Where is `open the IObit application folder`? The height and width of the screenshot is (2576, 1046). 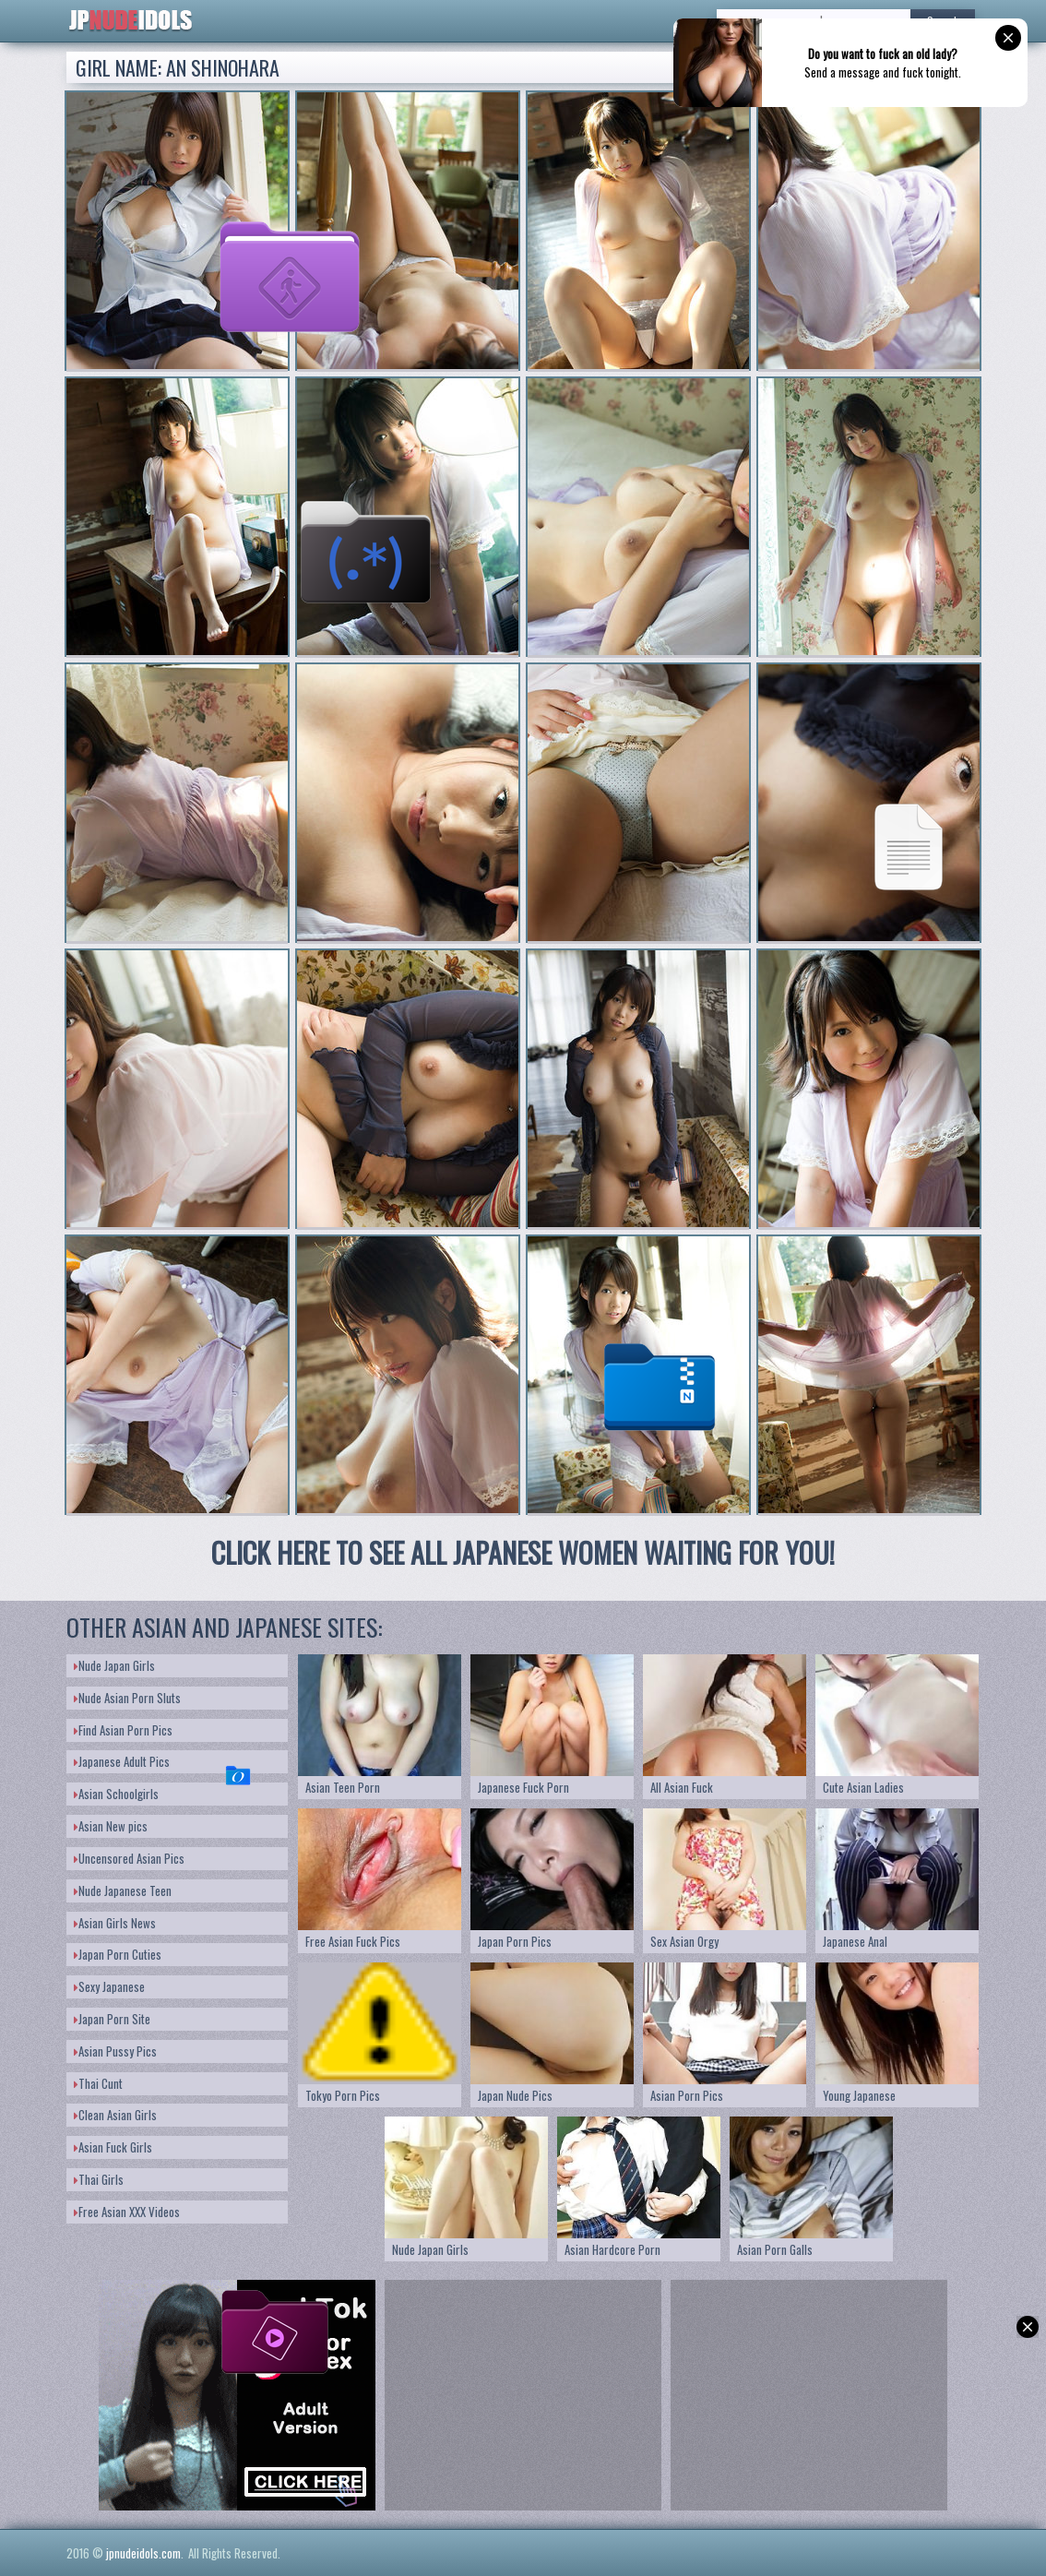
open the IObit application folder is located at coordinates (238, 1776).